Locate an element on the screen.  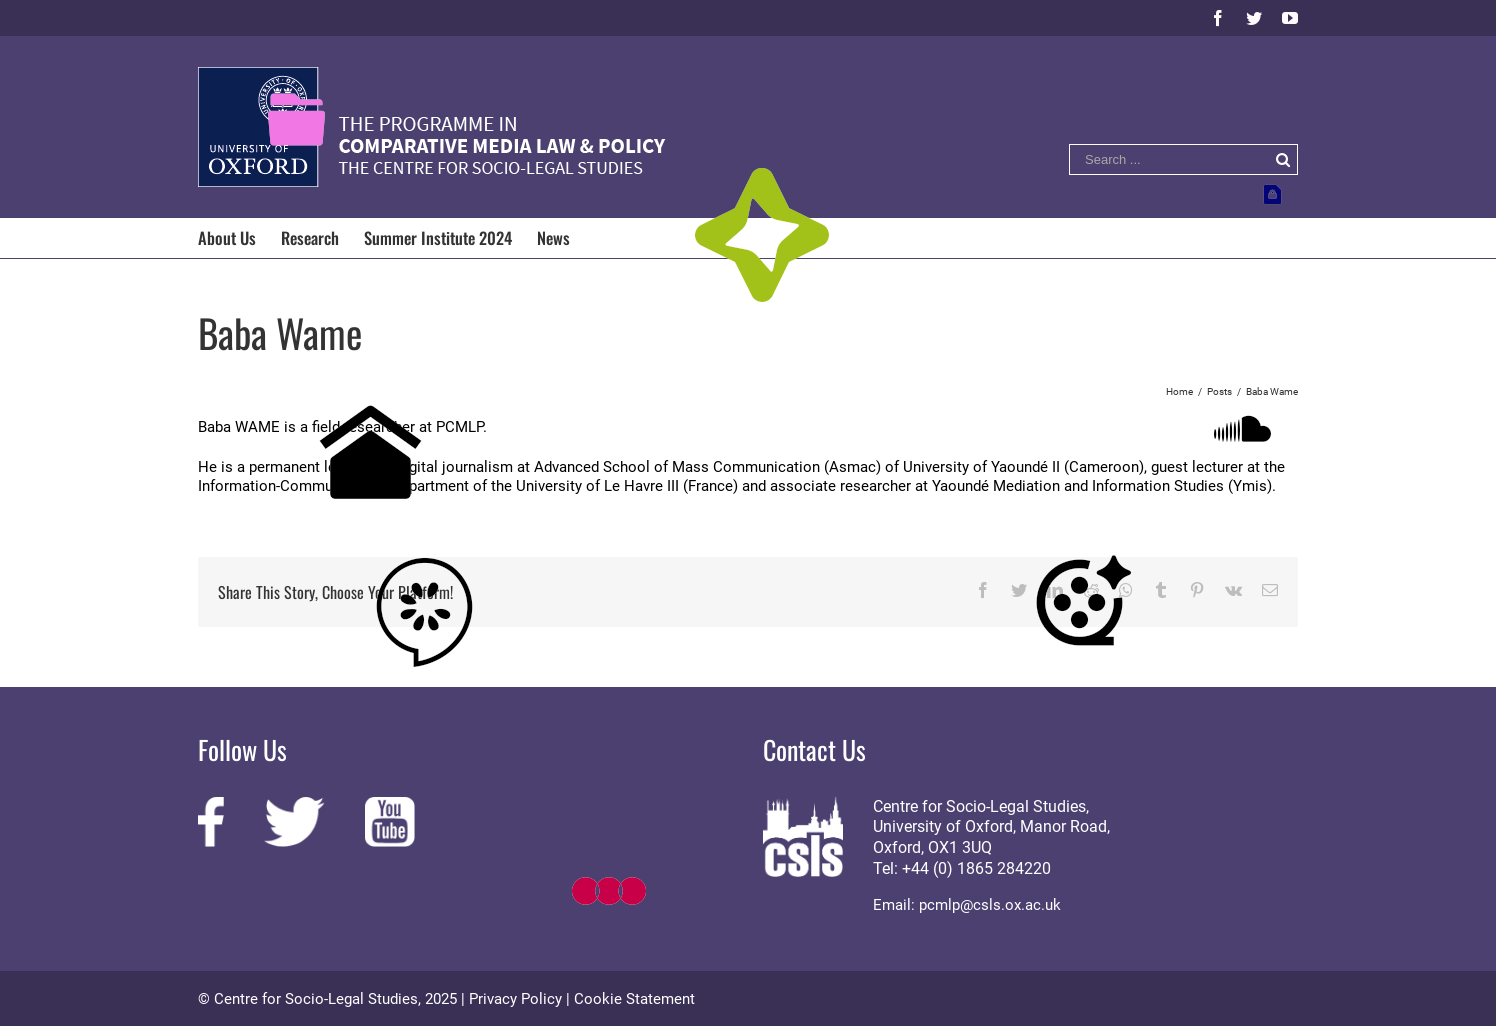
navigate to home screen is located at coordinates (370, 453).